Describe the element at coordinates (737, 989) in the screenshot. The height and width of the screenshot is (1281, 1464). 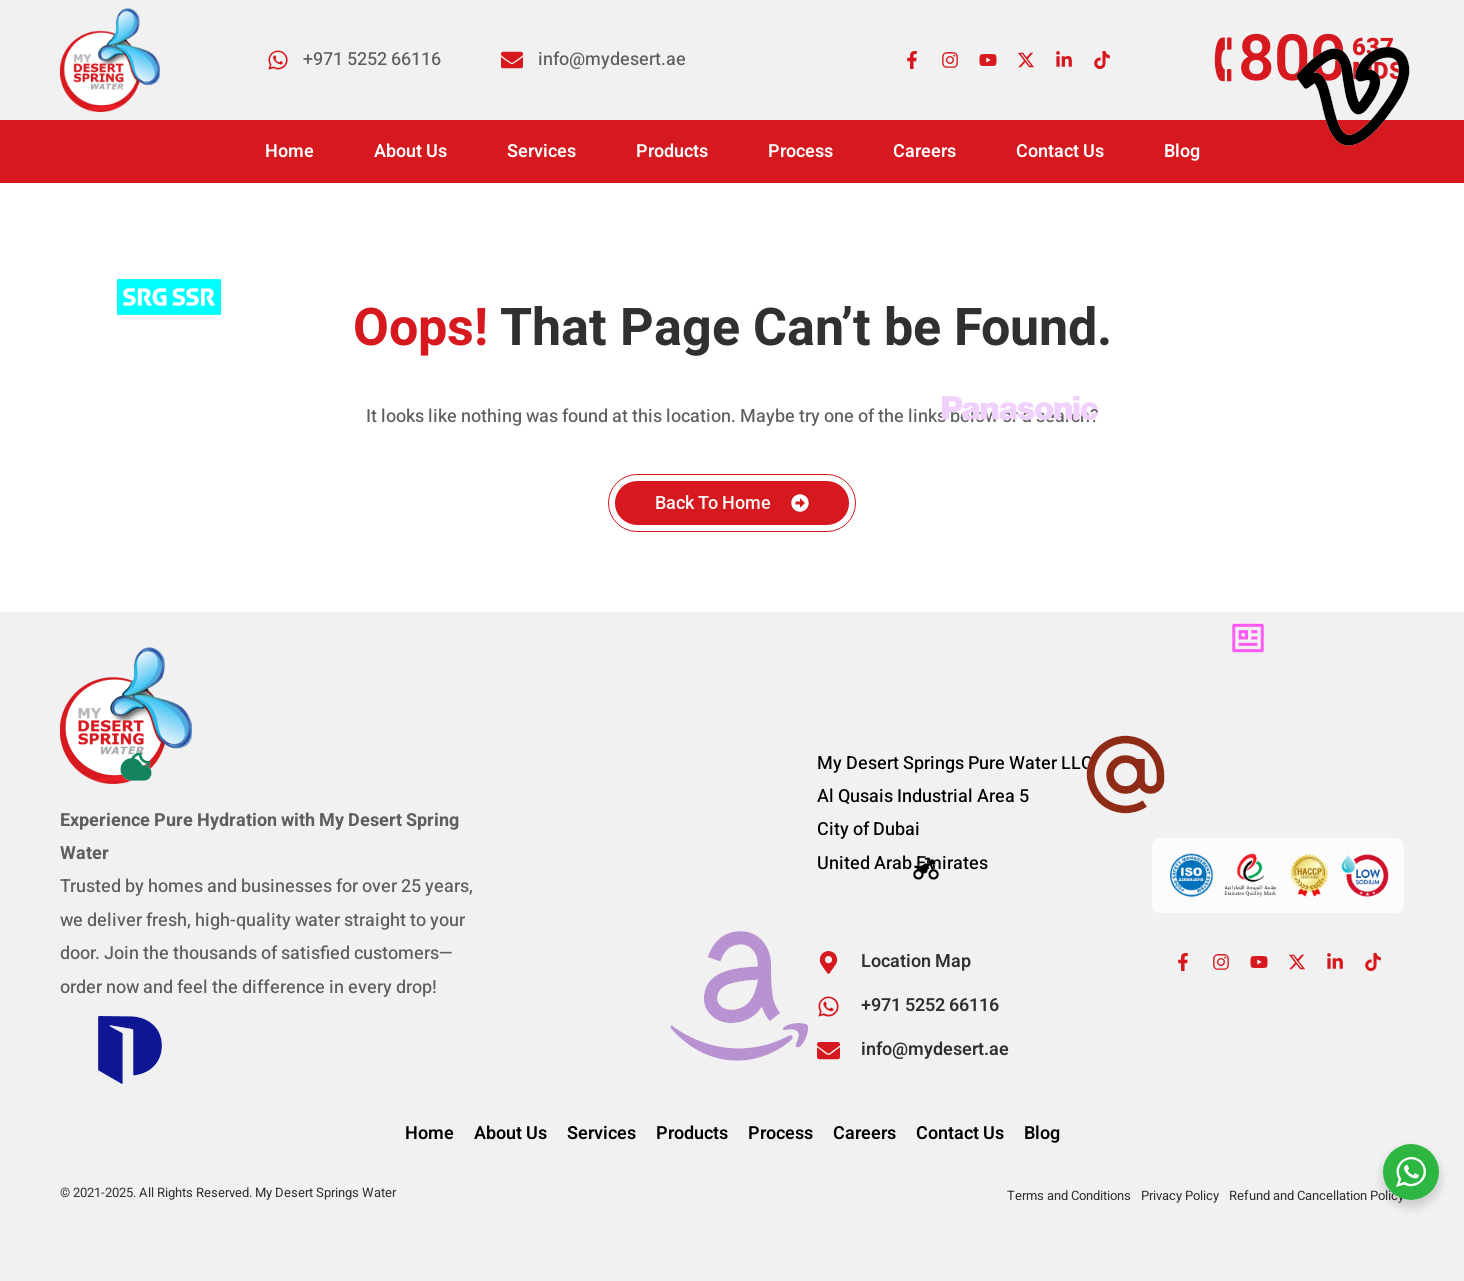
I see `open the Amazon app` at that location.